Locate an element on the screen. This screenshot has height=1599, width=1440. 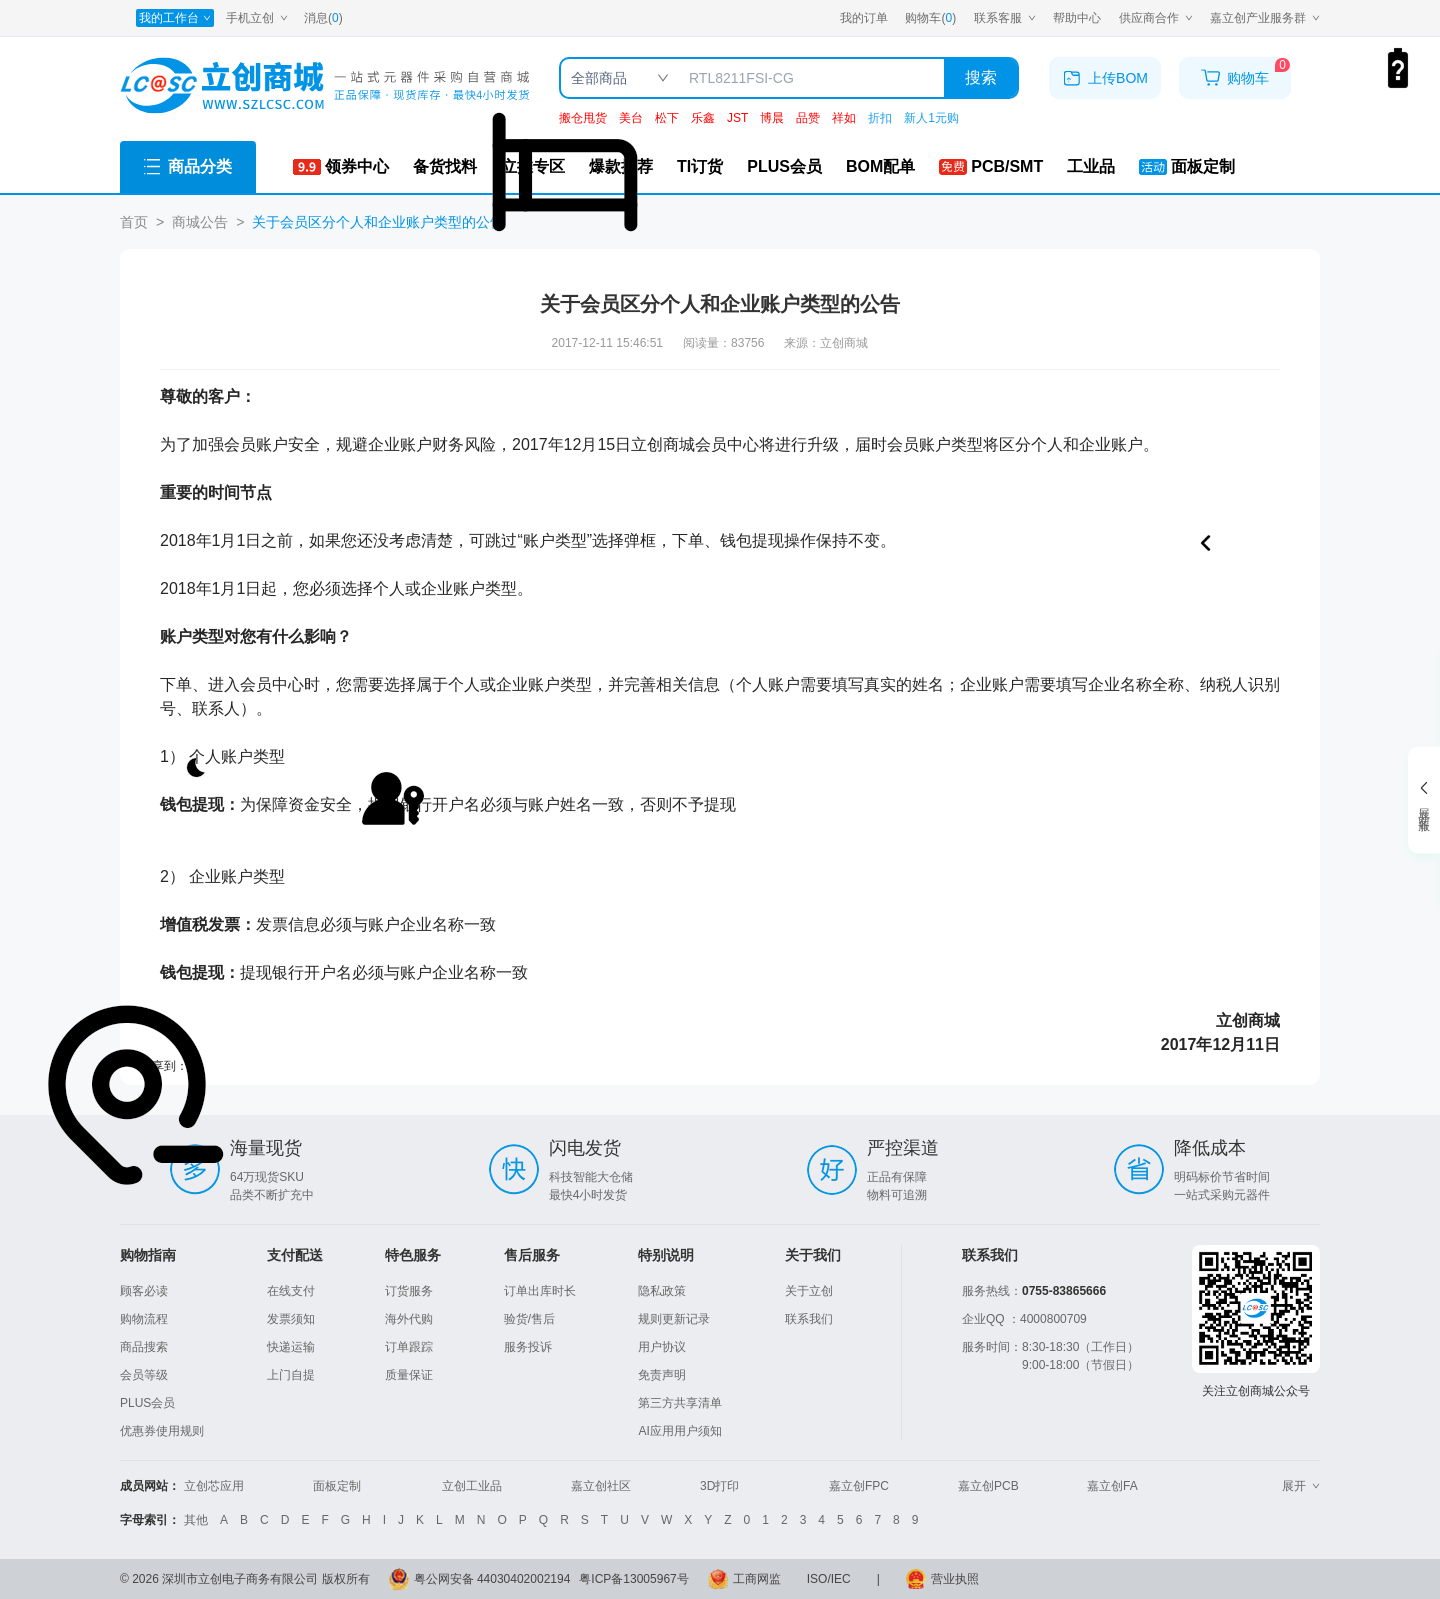
enable bedtime or sleep mode is located at coordinates (196, 767).